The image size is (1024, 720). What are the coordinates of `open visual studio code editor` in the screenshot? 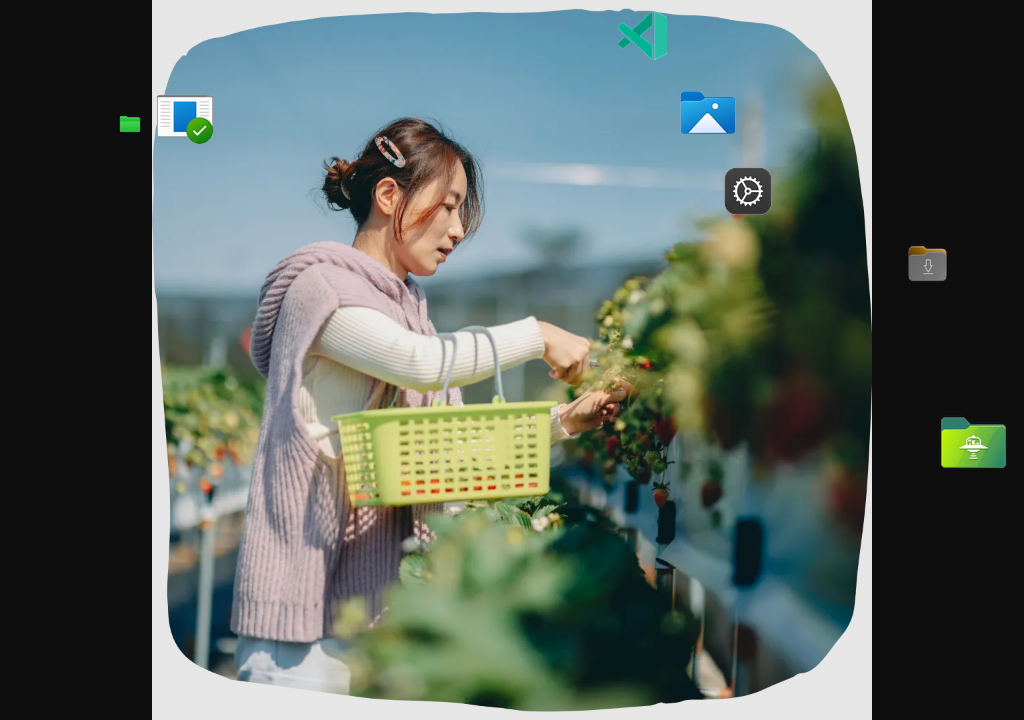 It's located at (642, 35).